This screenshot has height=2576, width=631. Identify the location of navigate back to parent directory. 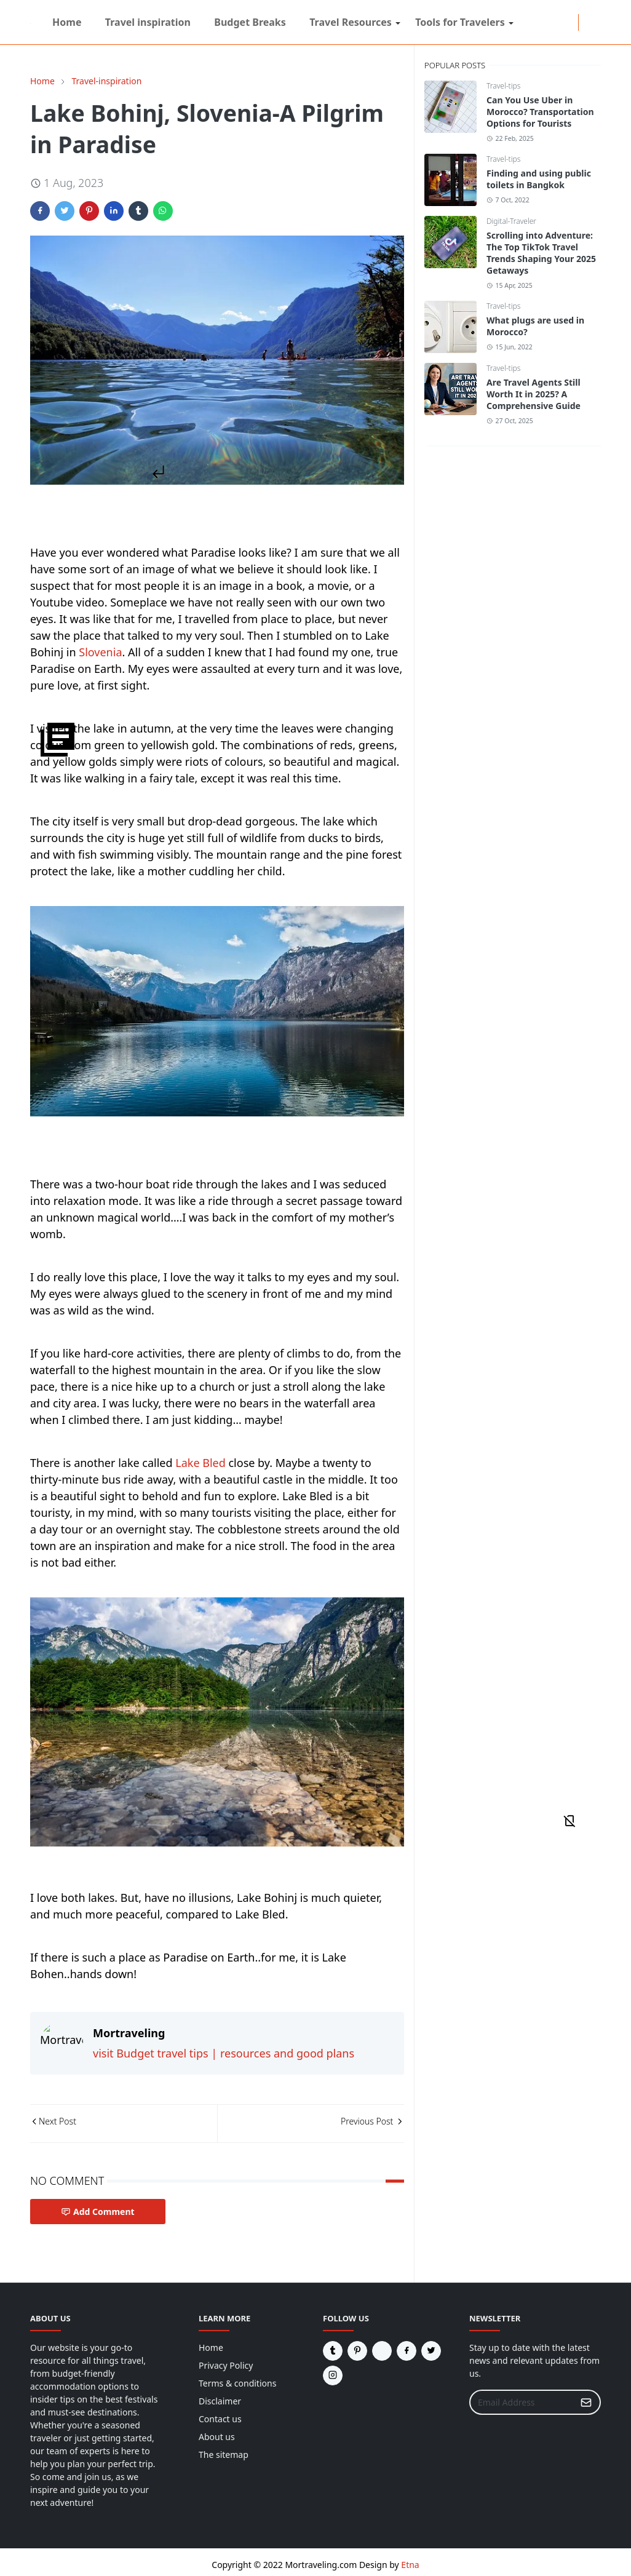
(157, 471).